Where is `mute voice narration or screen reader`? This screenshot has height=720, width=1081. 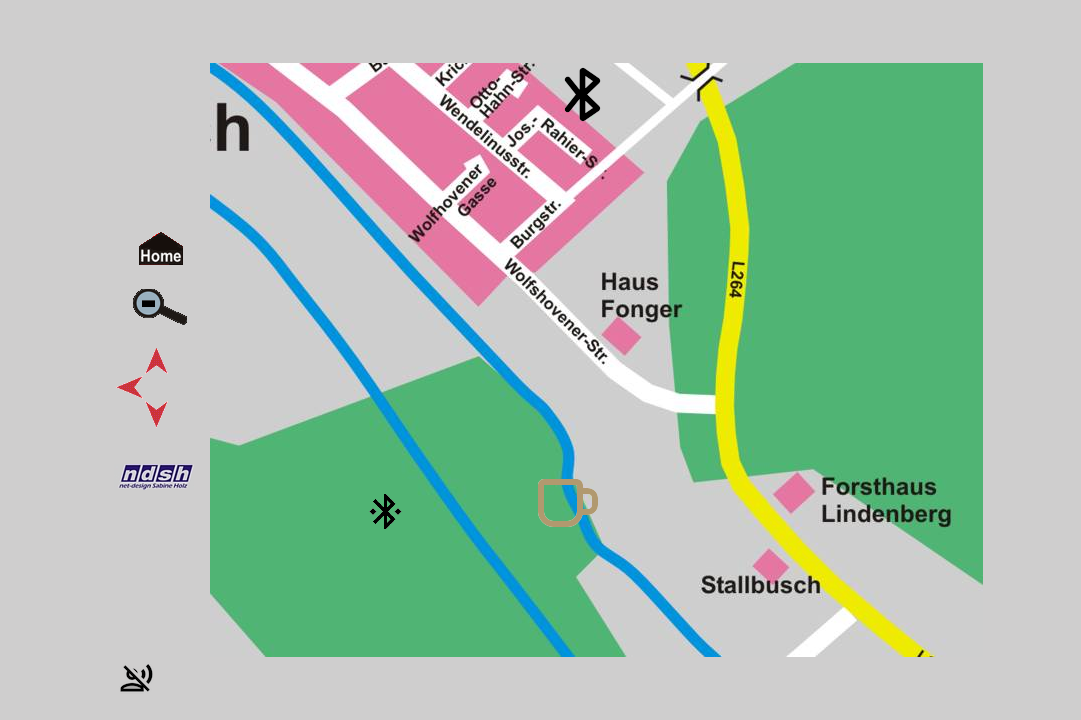
mute voice narration or screen reader is located at coordinates (136, 678).